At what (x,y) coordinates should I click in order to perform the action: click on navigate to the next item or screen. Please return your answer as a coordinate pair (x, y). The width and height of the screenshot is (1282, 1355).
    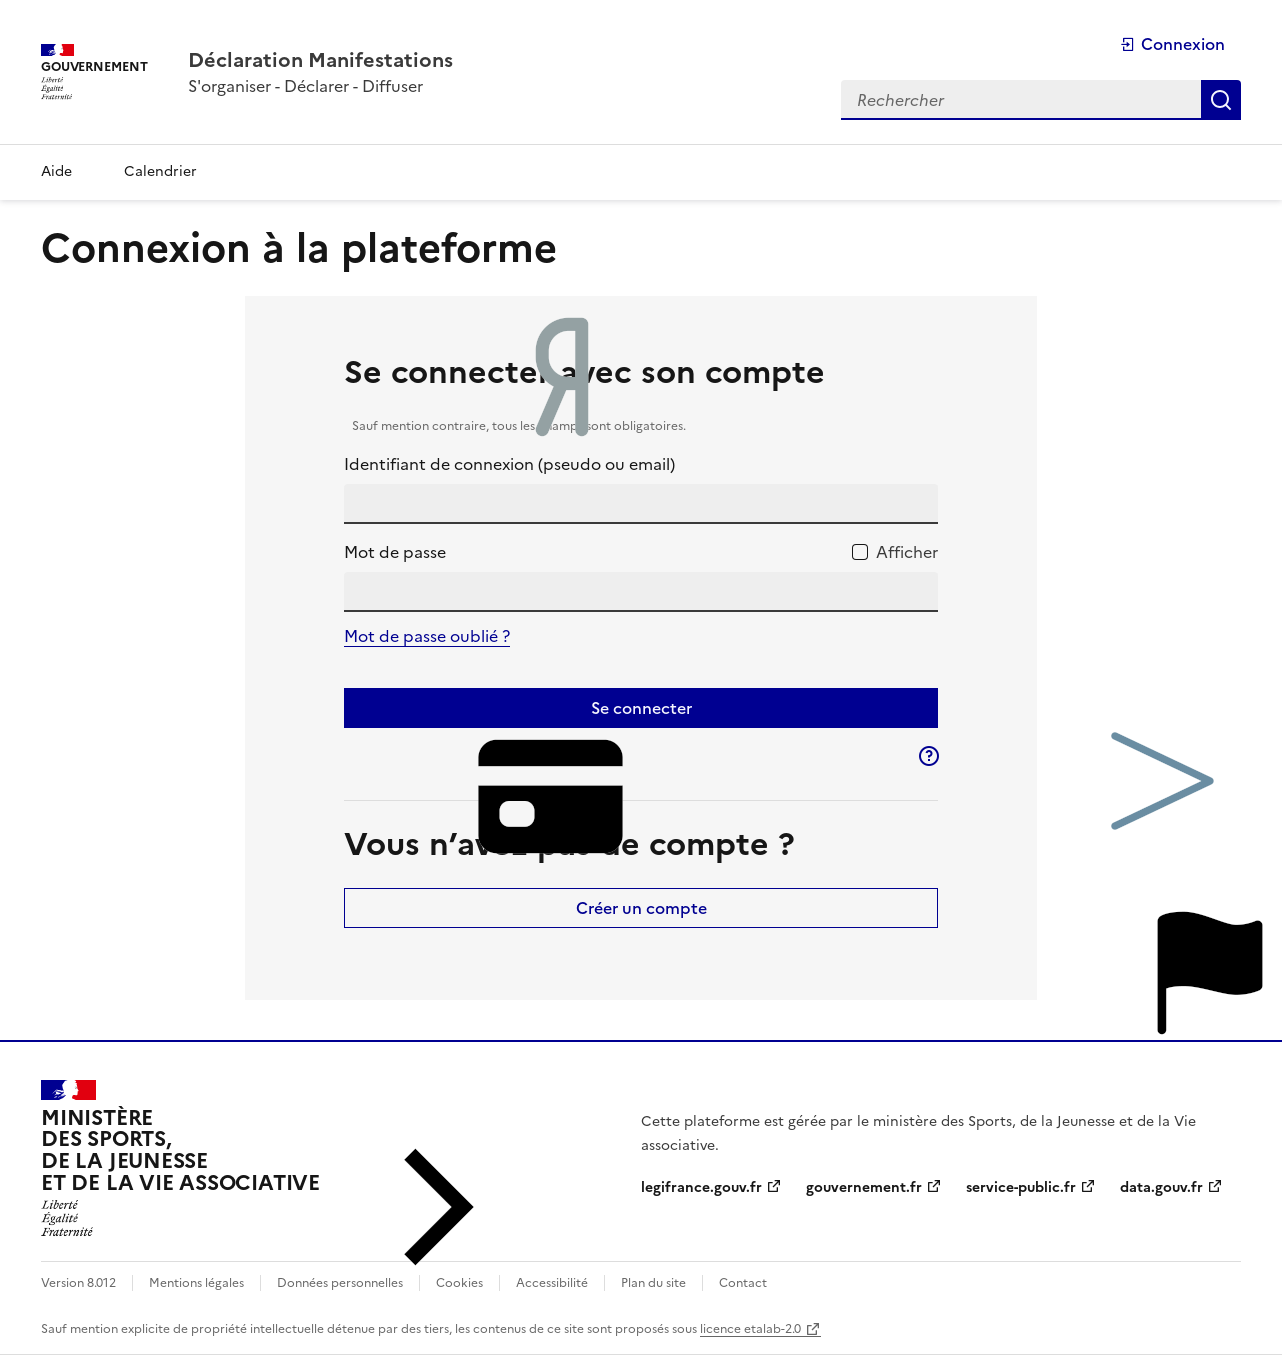
    Looking at the image, I should click on (439, 1207).